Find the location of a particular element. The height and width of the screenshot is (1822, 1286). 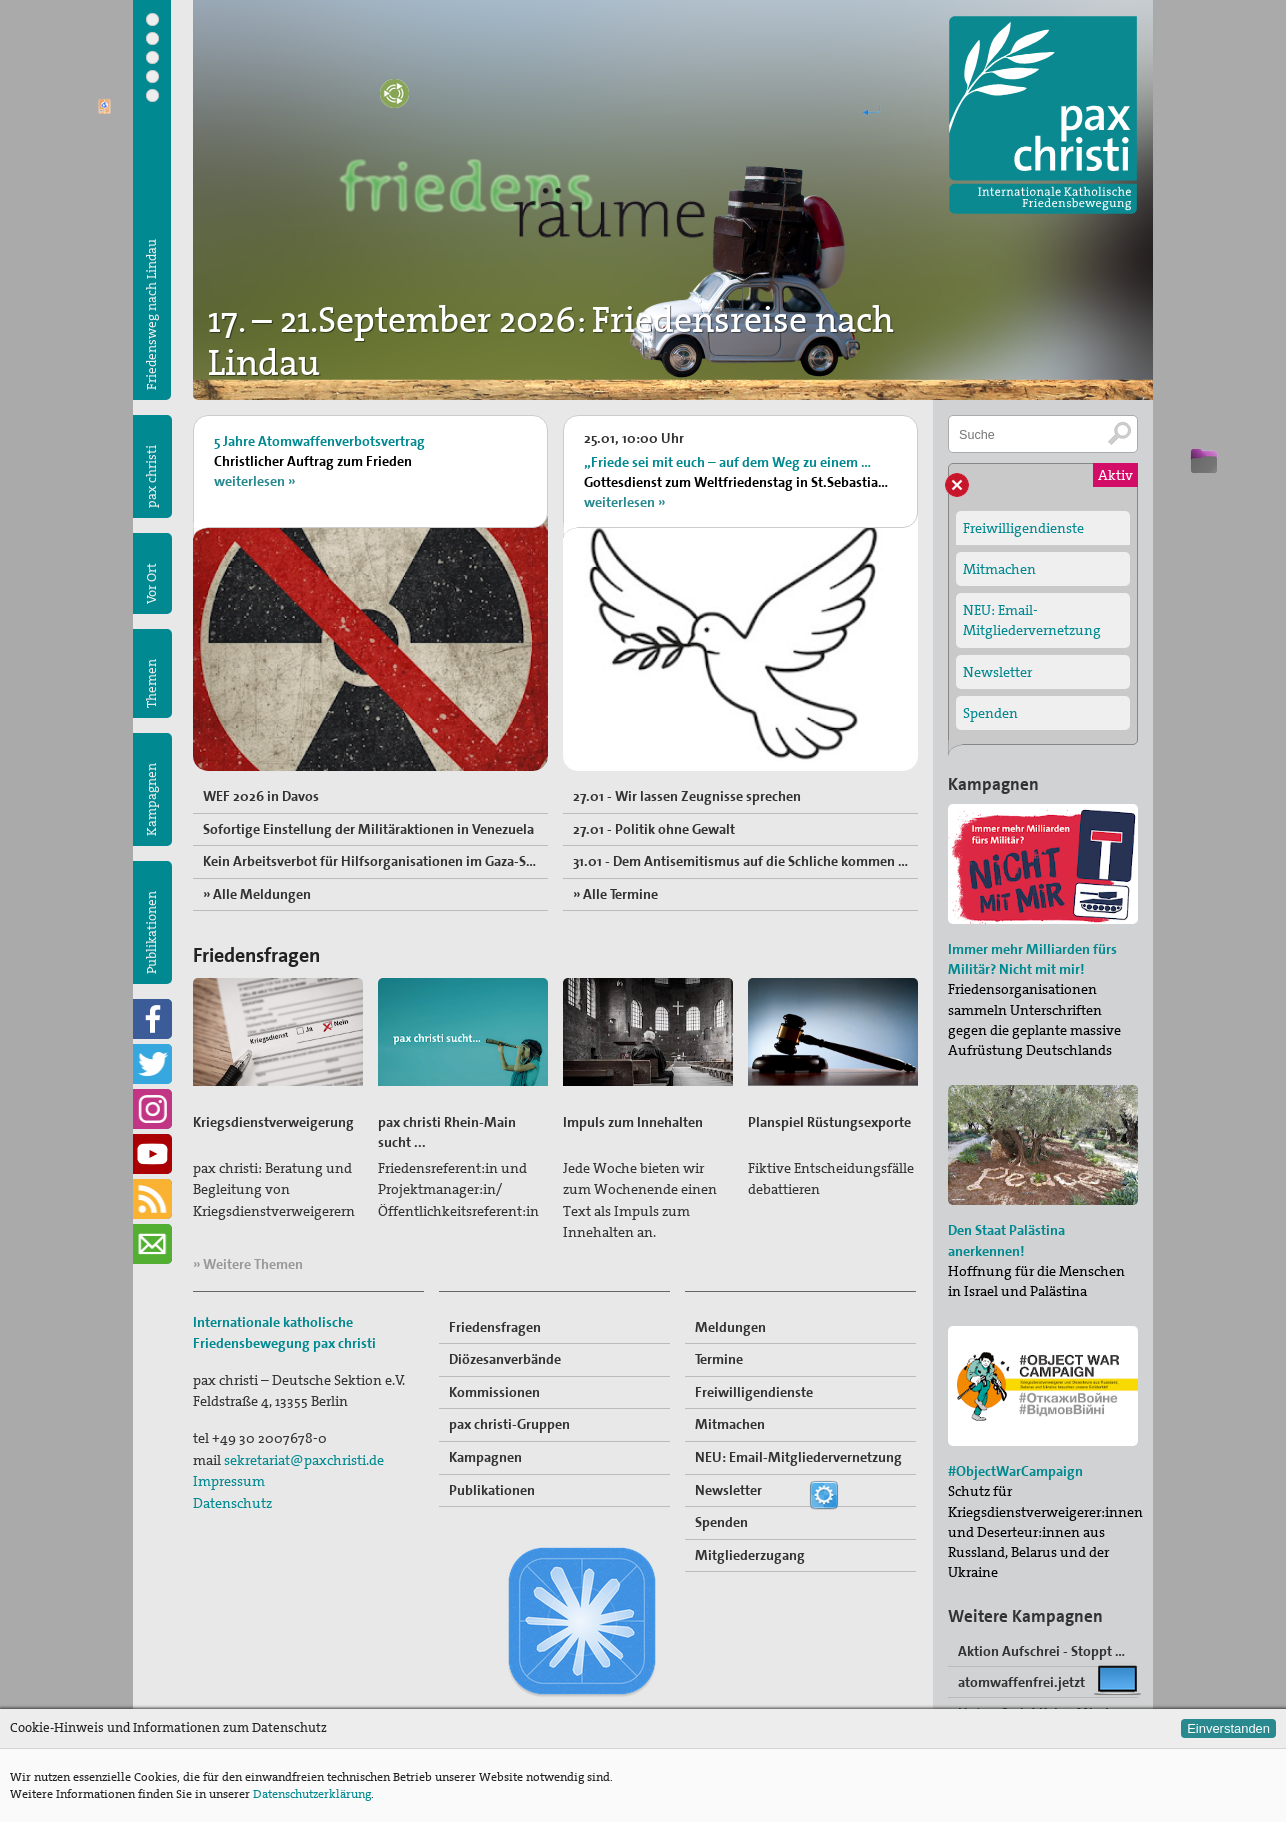

ubuntu mate logo or branding indicator is located at coordinates (394, 93).